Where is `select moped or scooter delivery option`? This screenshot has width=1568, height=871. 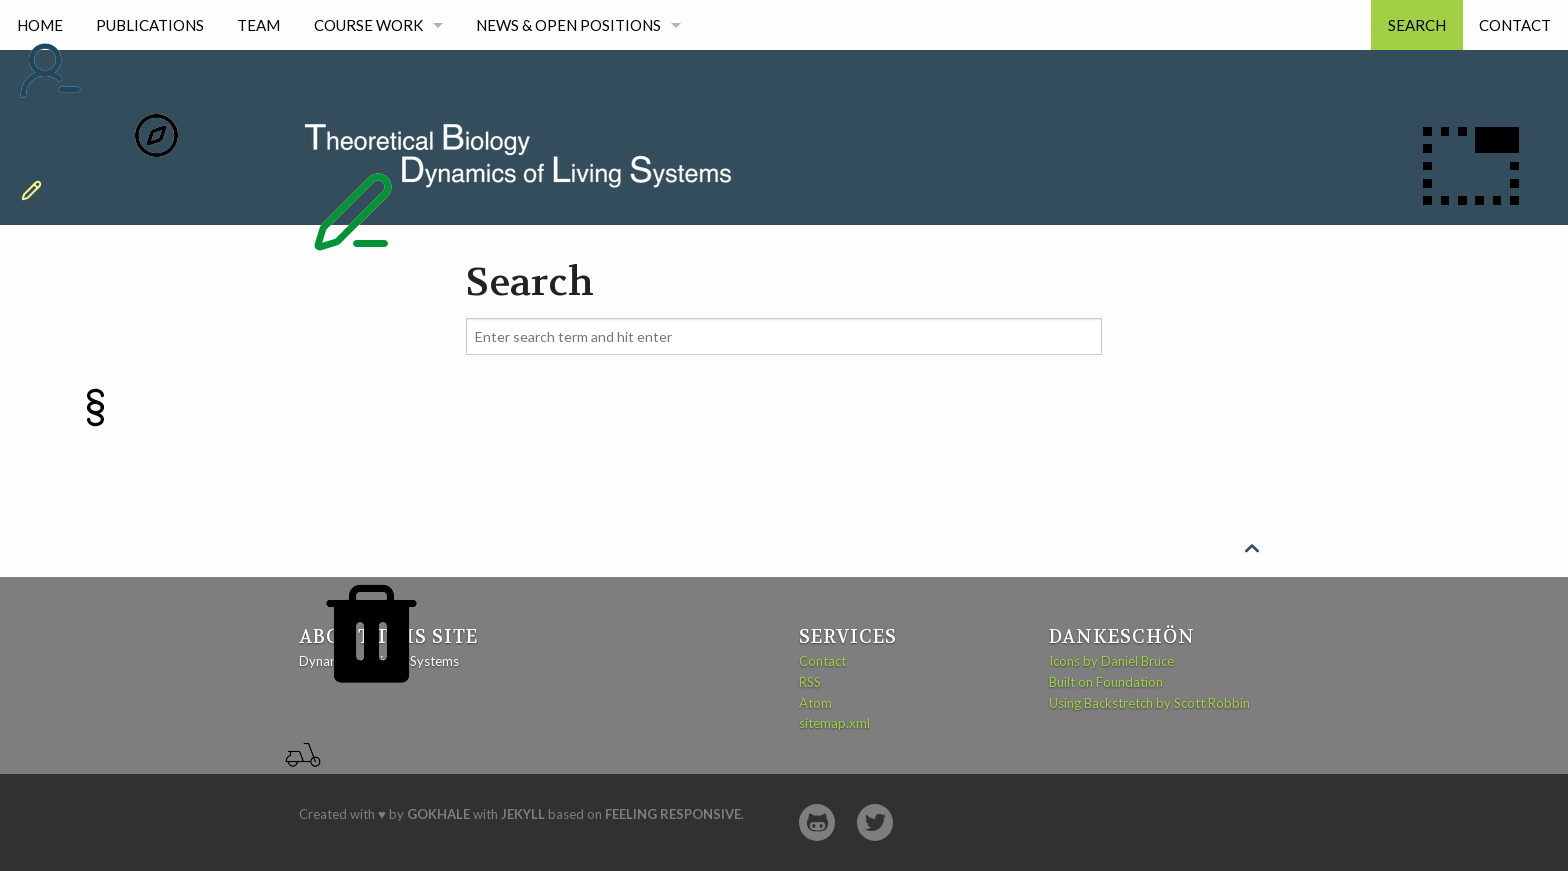 select moped or scooter delivery option is located at coordinates (303, 756).